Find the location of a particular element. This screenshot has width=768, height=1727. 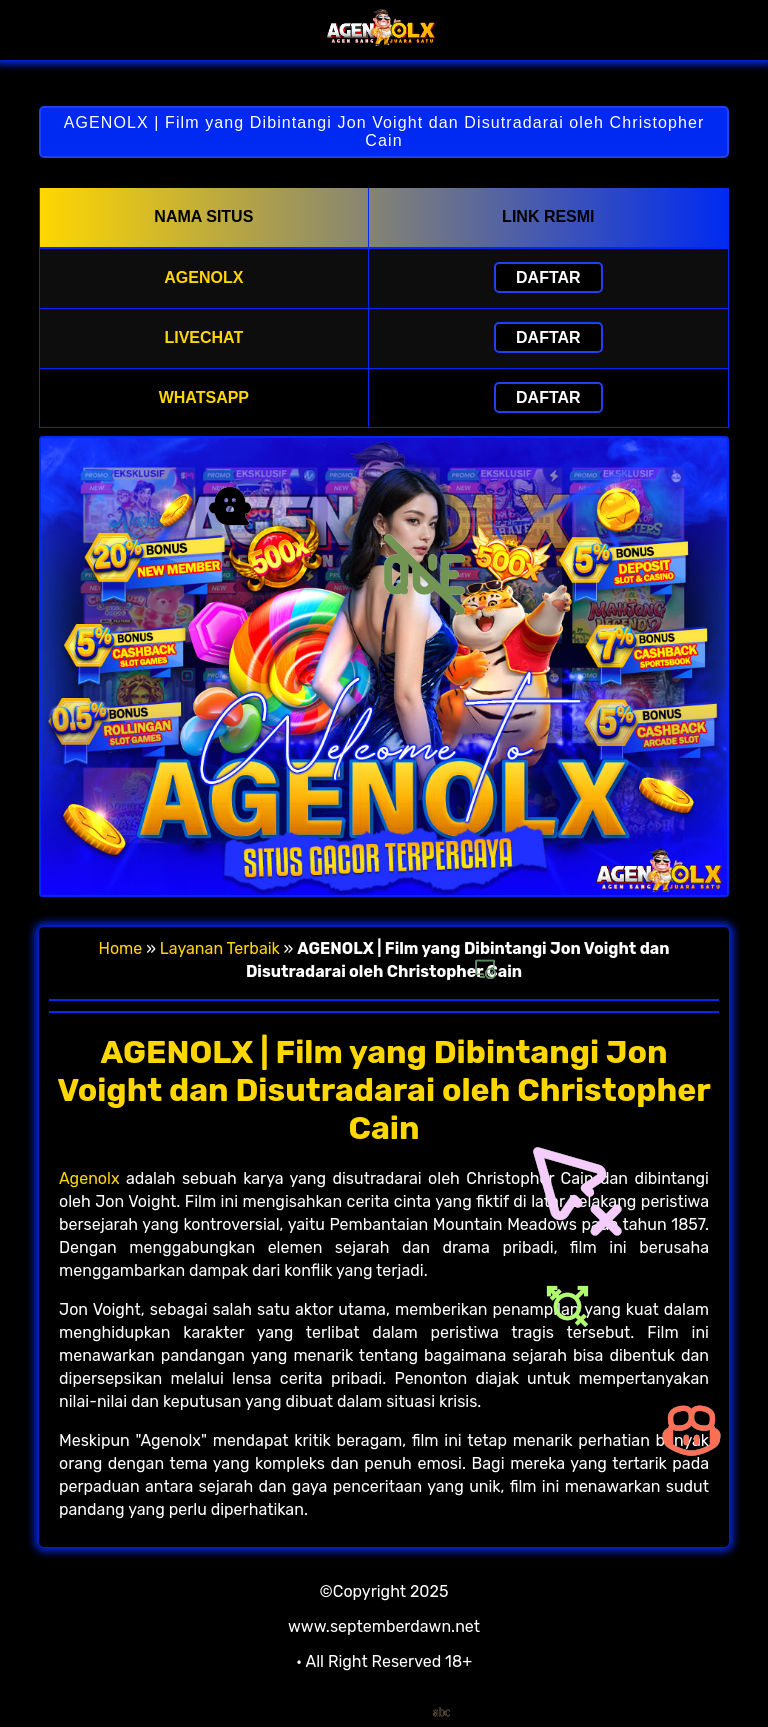

disable cursor or pointer functionality is located at coordinates (573, 1187).